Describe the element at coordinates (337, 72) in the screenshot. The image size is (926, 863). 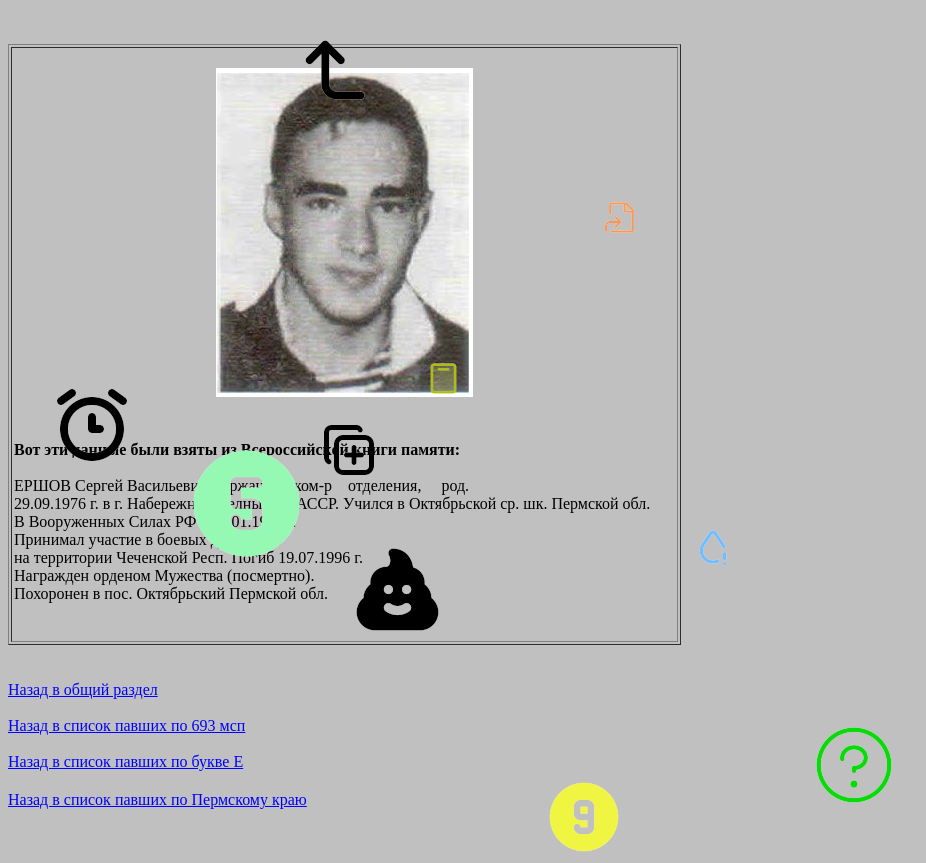
I see `go back and up to previous level` at that location.